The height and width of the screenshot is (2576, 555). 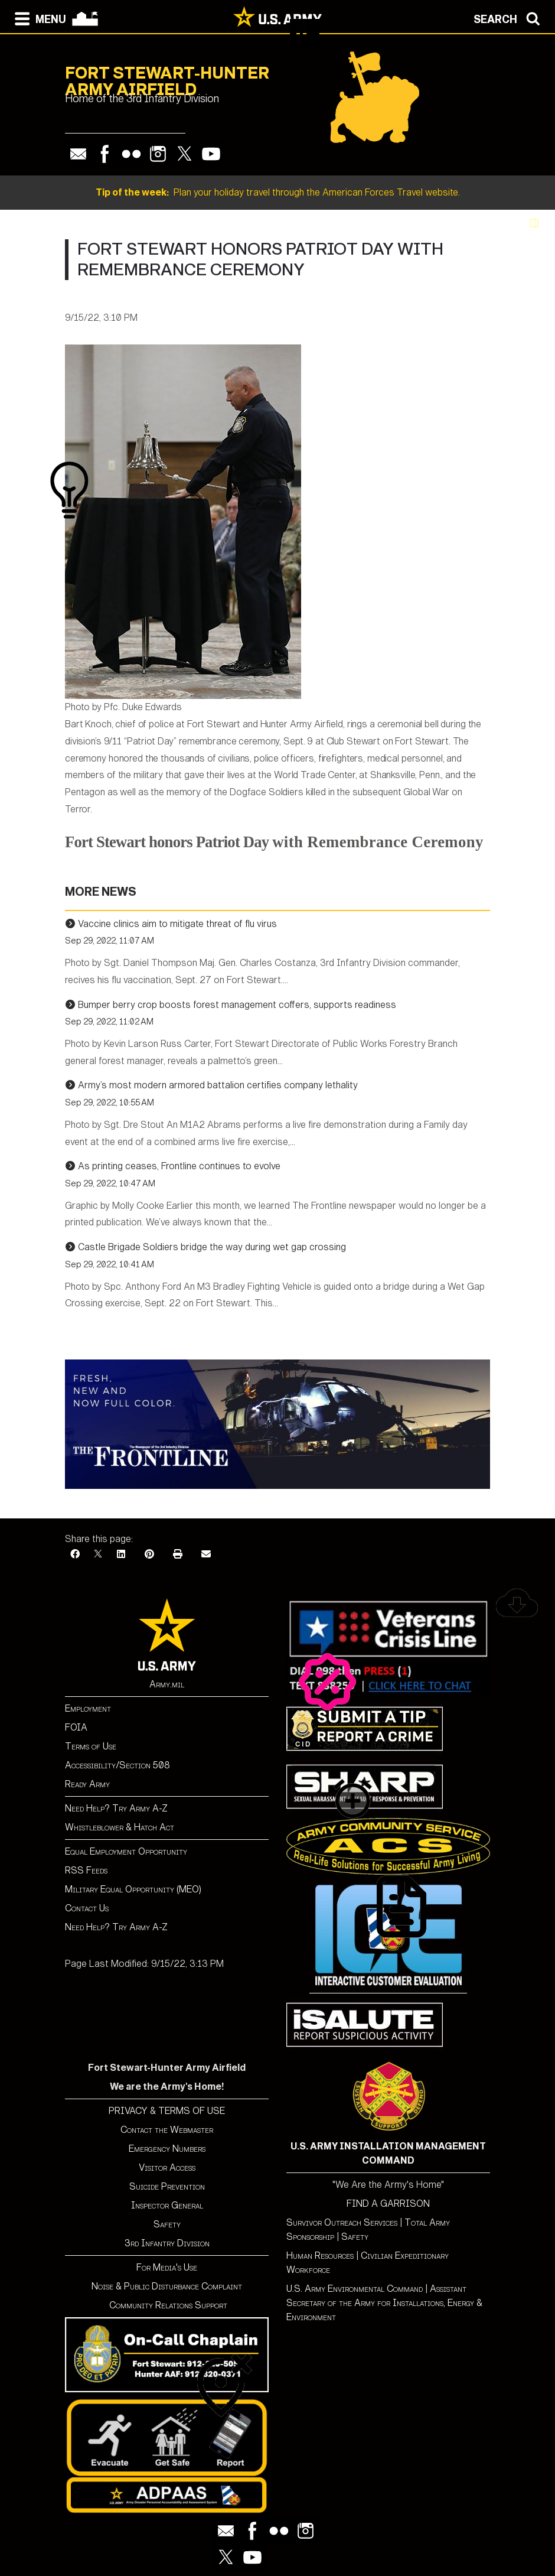 What do you see at coordinates (401, 1907) in the screenshot?
I see `view document contents` at bounding box center [401, 1907].